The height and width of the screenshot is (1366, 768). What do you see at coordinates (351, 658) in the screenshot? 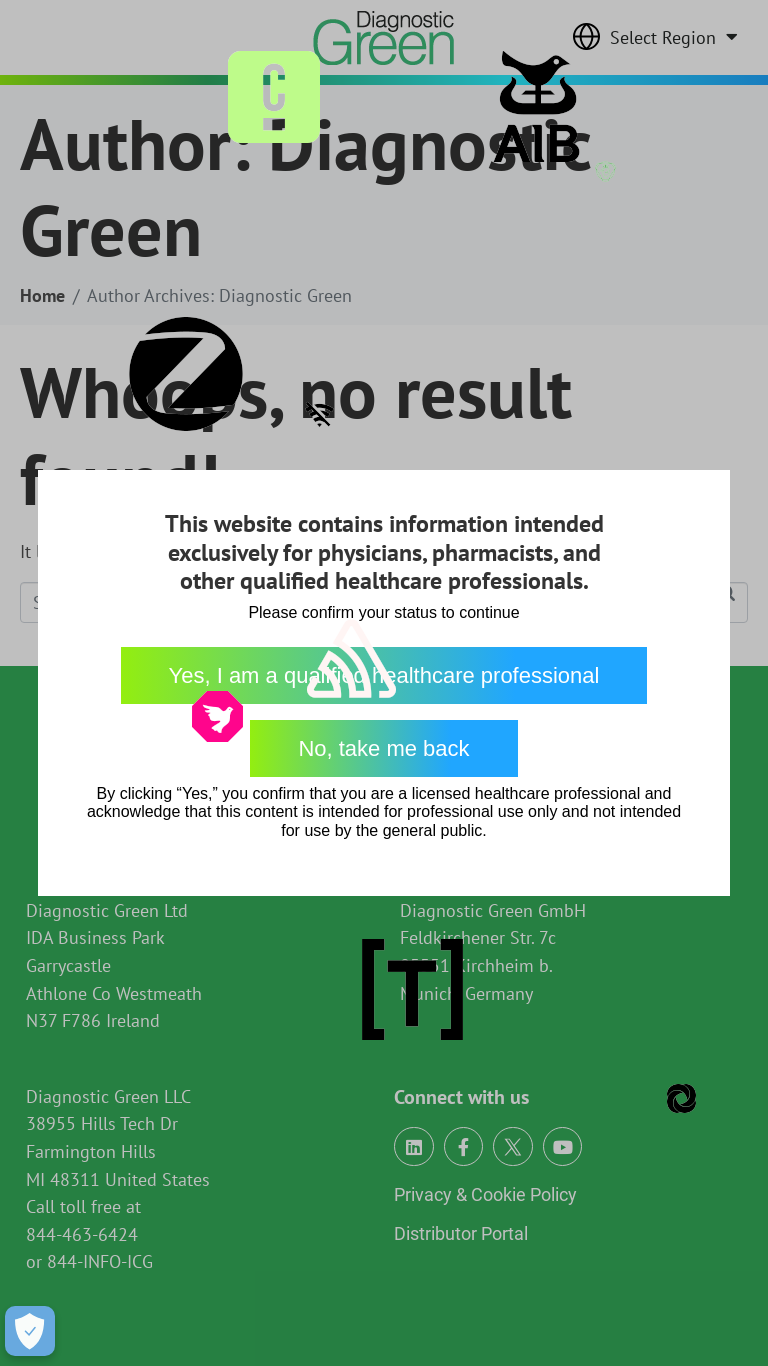
I see `link to Sentry error monitoring service` at bounding box center [351, 658].